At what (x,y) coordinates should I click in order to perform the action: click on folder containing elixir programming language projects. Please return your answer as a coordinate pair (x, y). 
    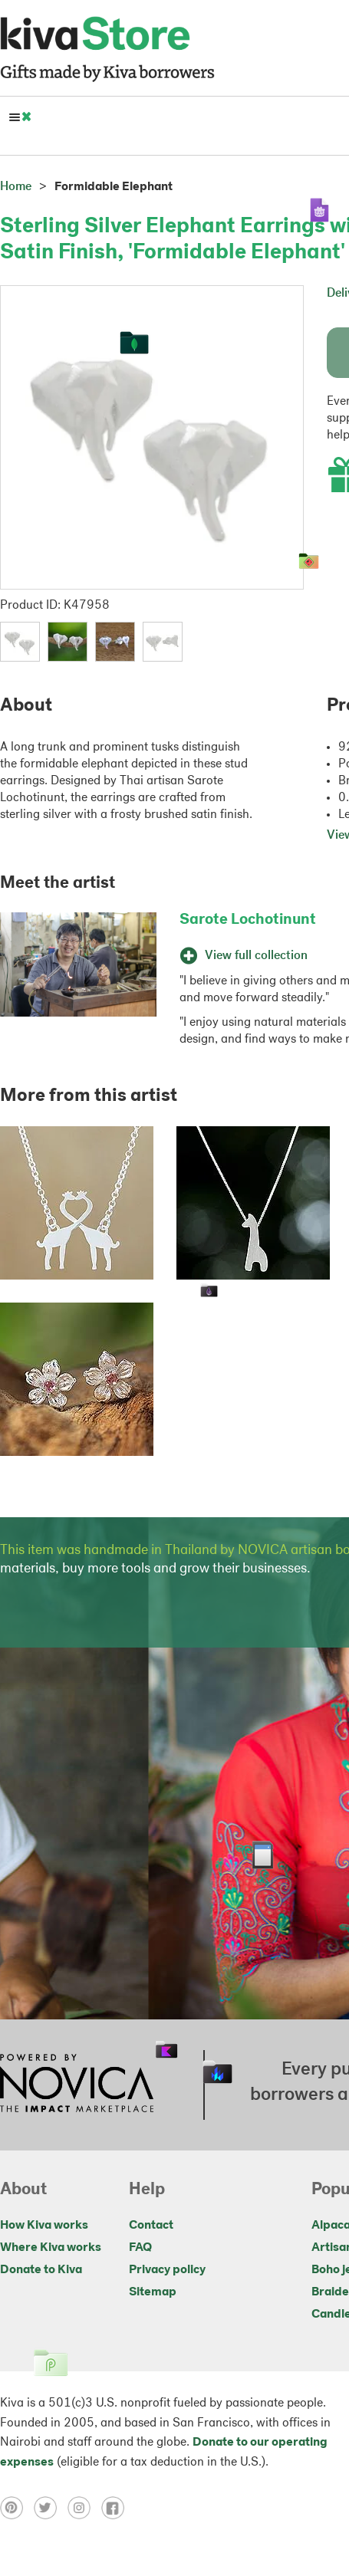
    Looking at the image, I should click on (209, 1290).